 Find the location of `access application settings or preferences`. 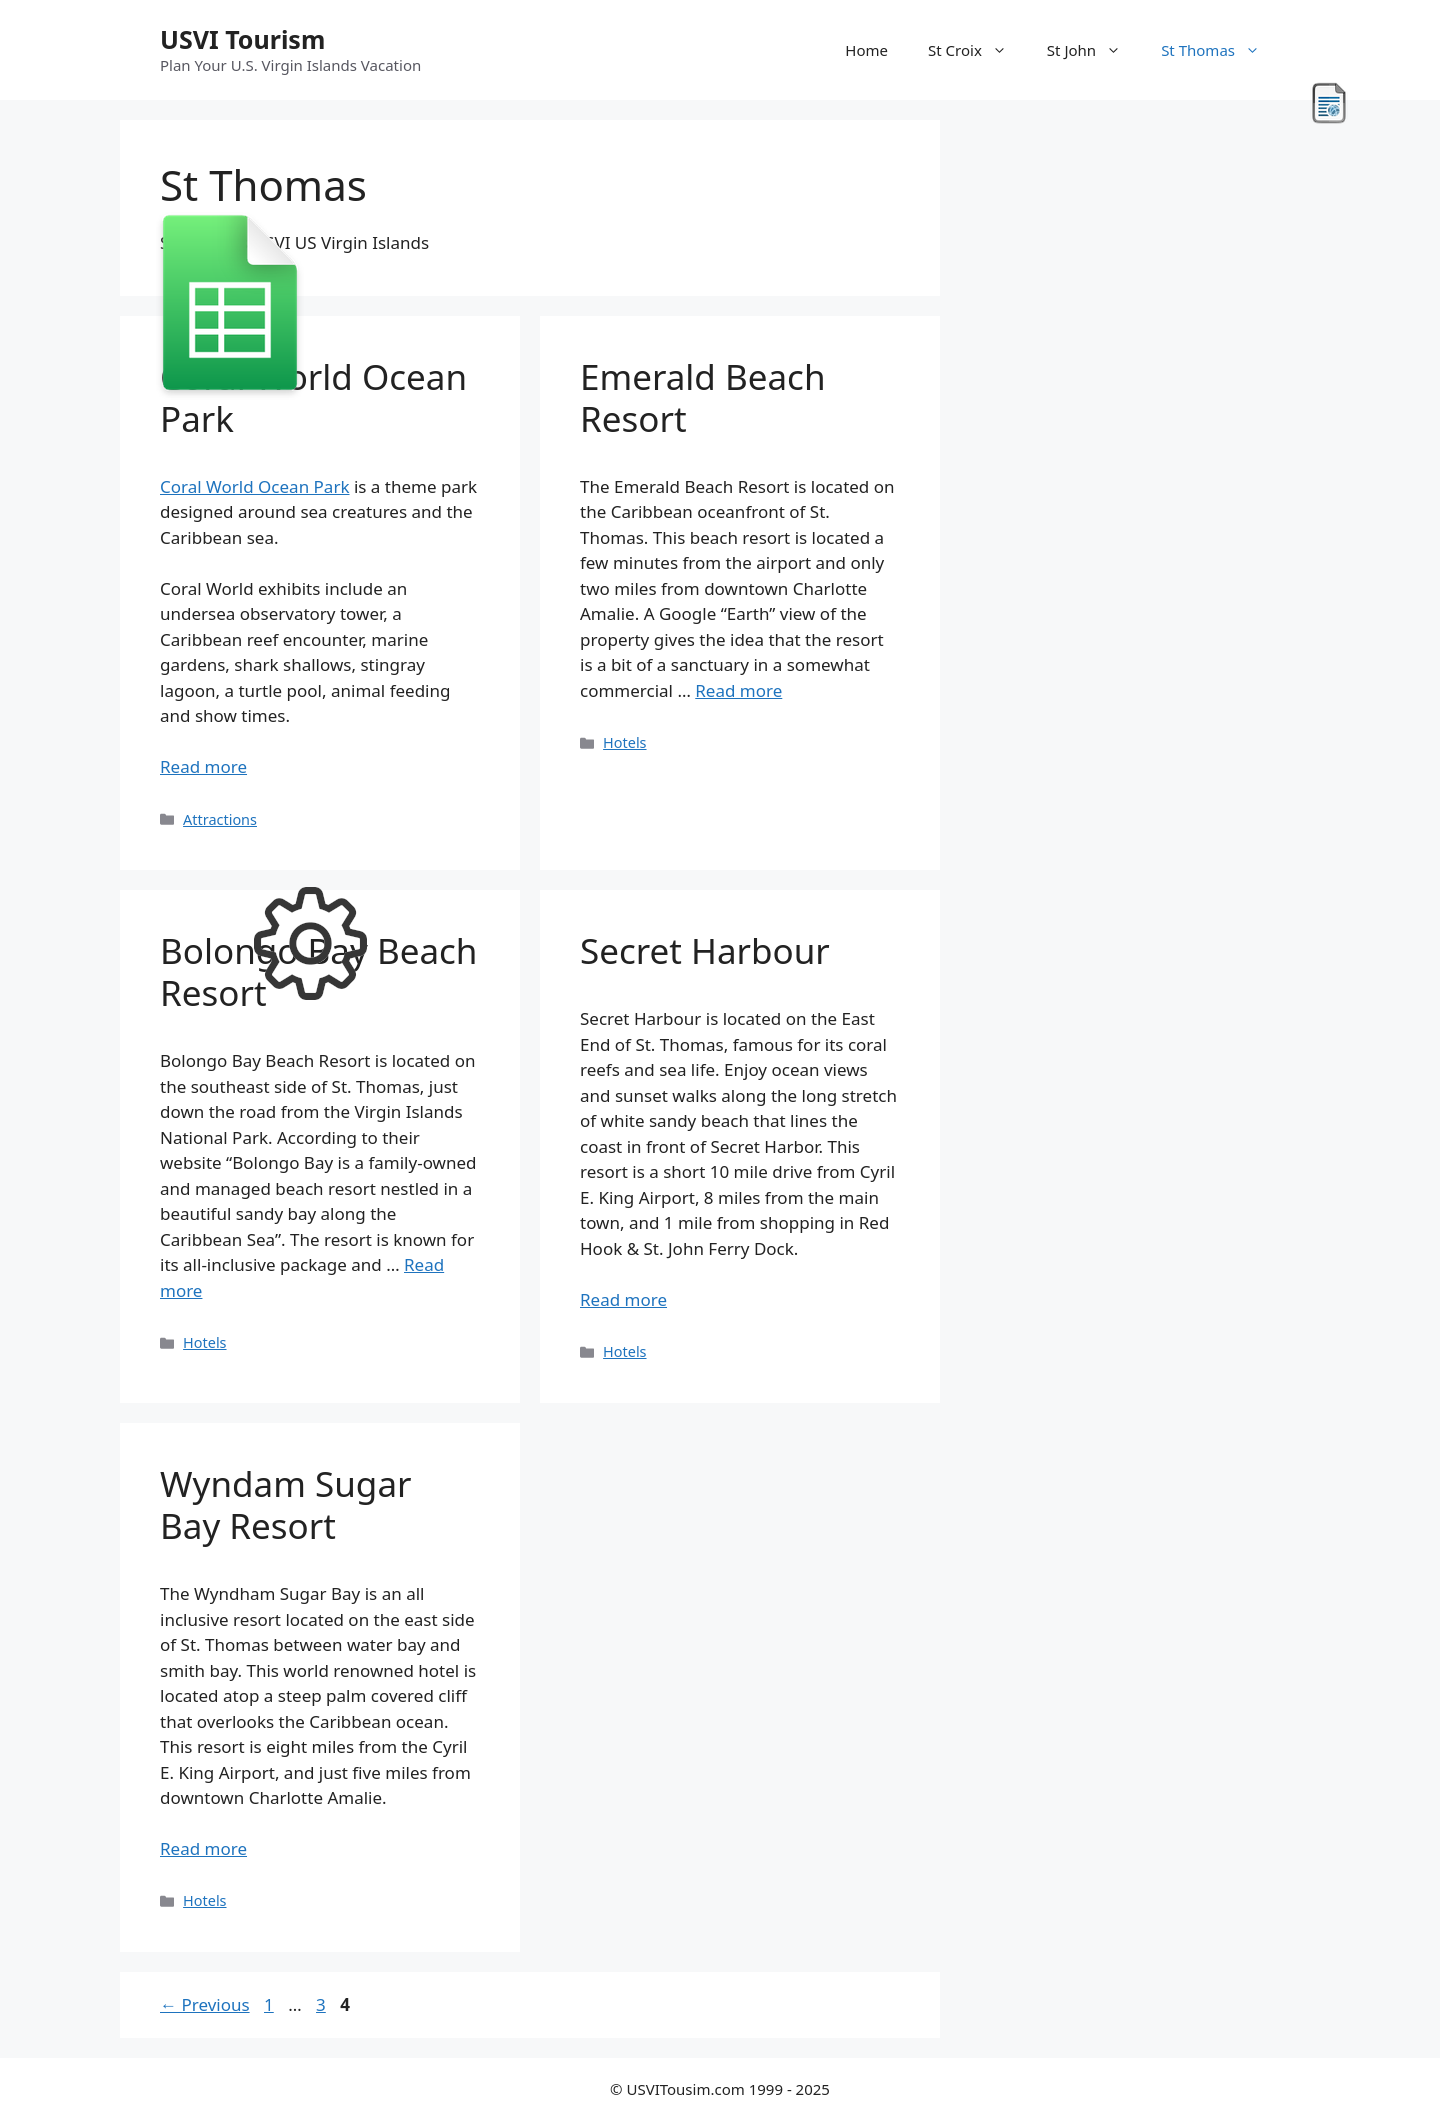

access application settings or preferences is located at coordinates (310, 943).